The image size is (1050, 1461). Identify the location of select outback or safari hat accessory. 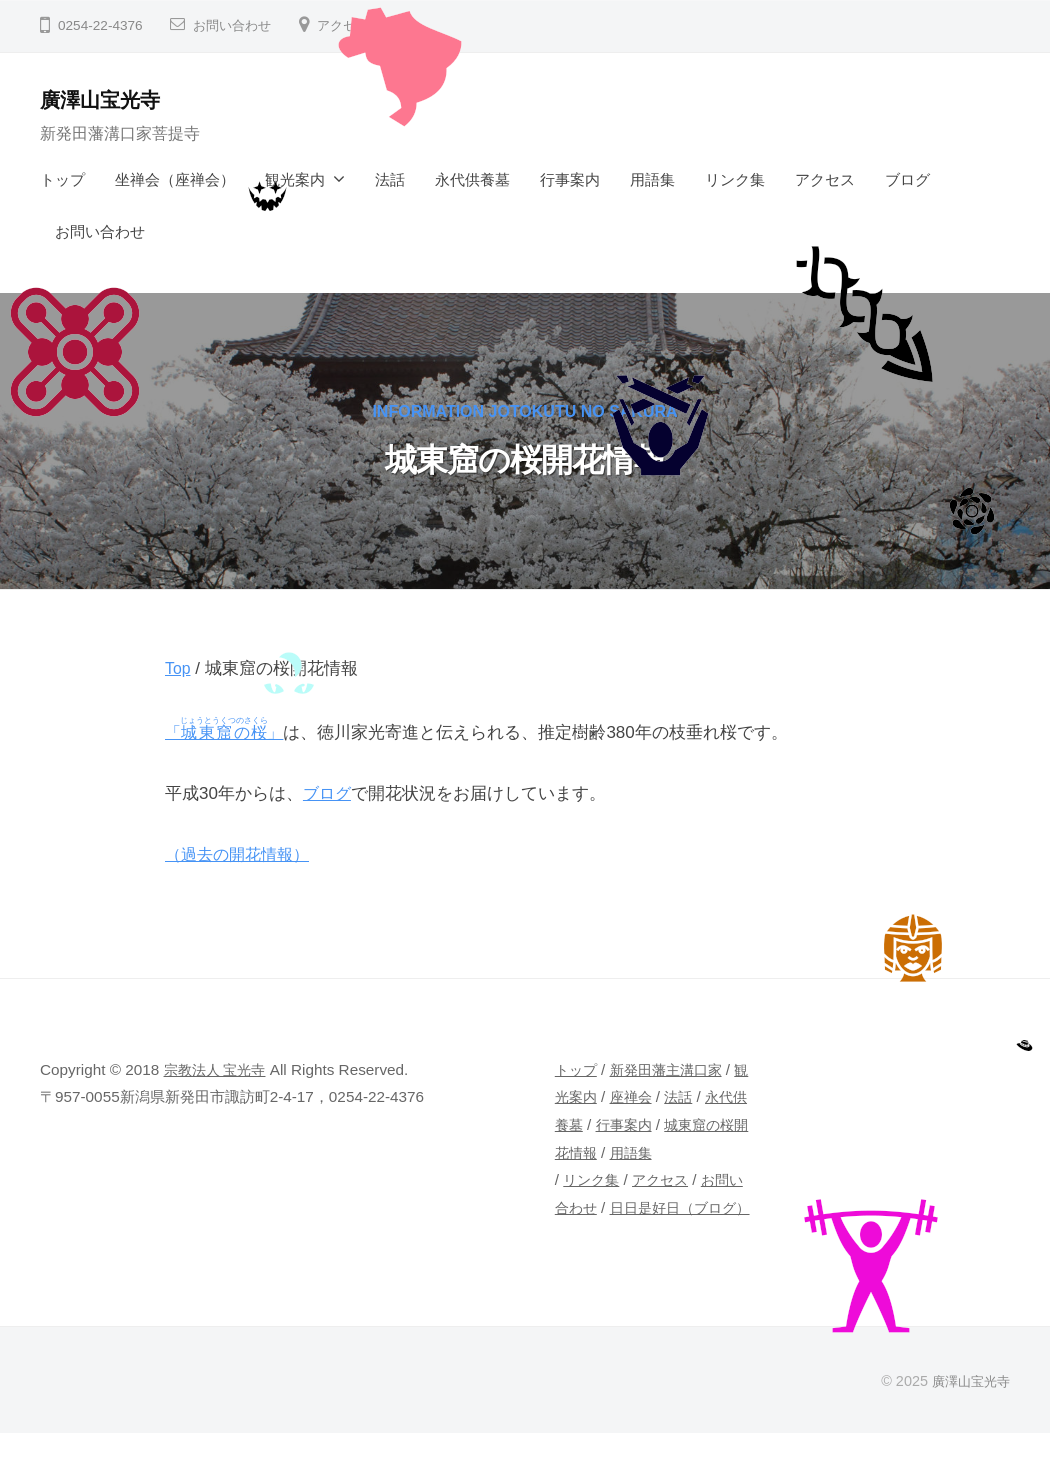
(1024, 1045).